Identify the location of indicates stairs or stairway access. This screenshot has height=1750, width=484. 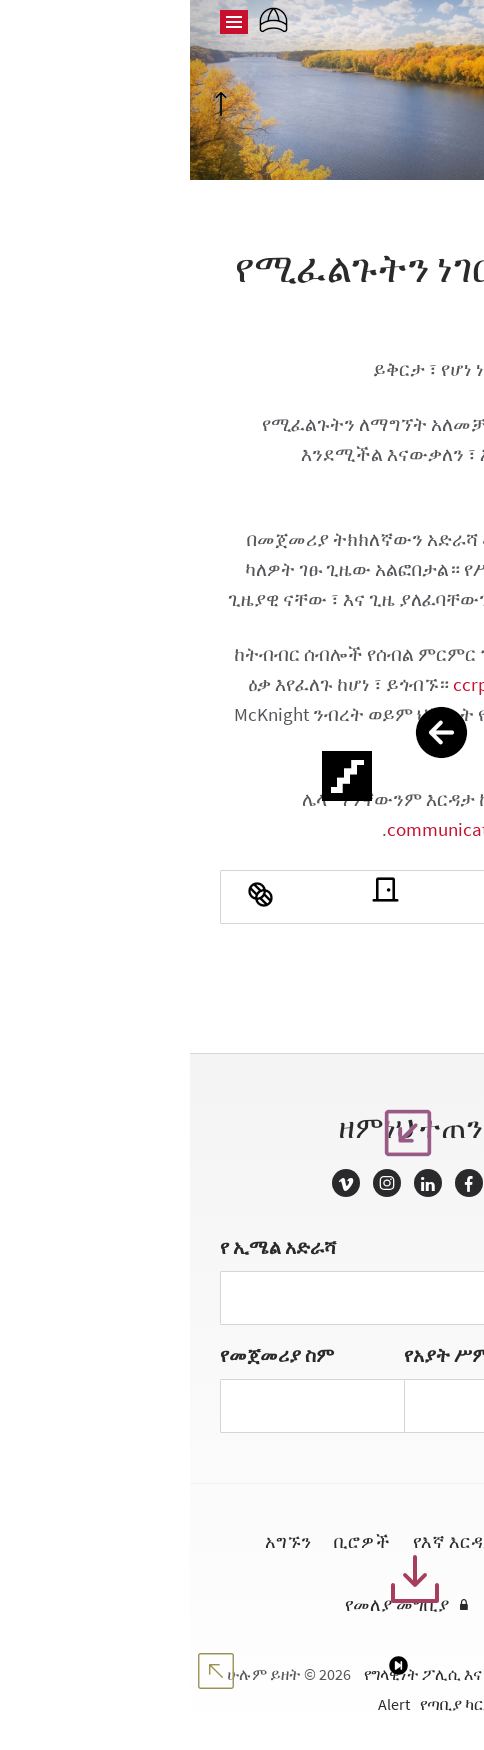
(347, 776).